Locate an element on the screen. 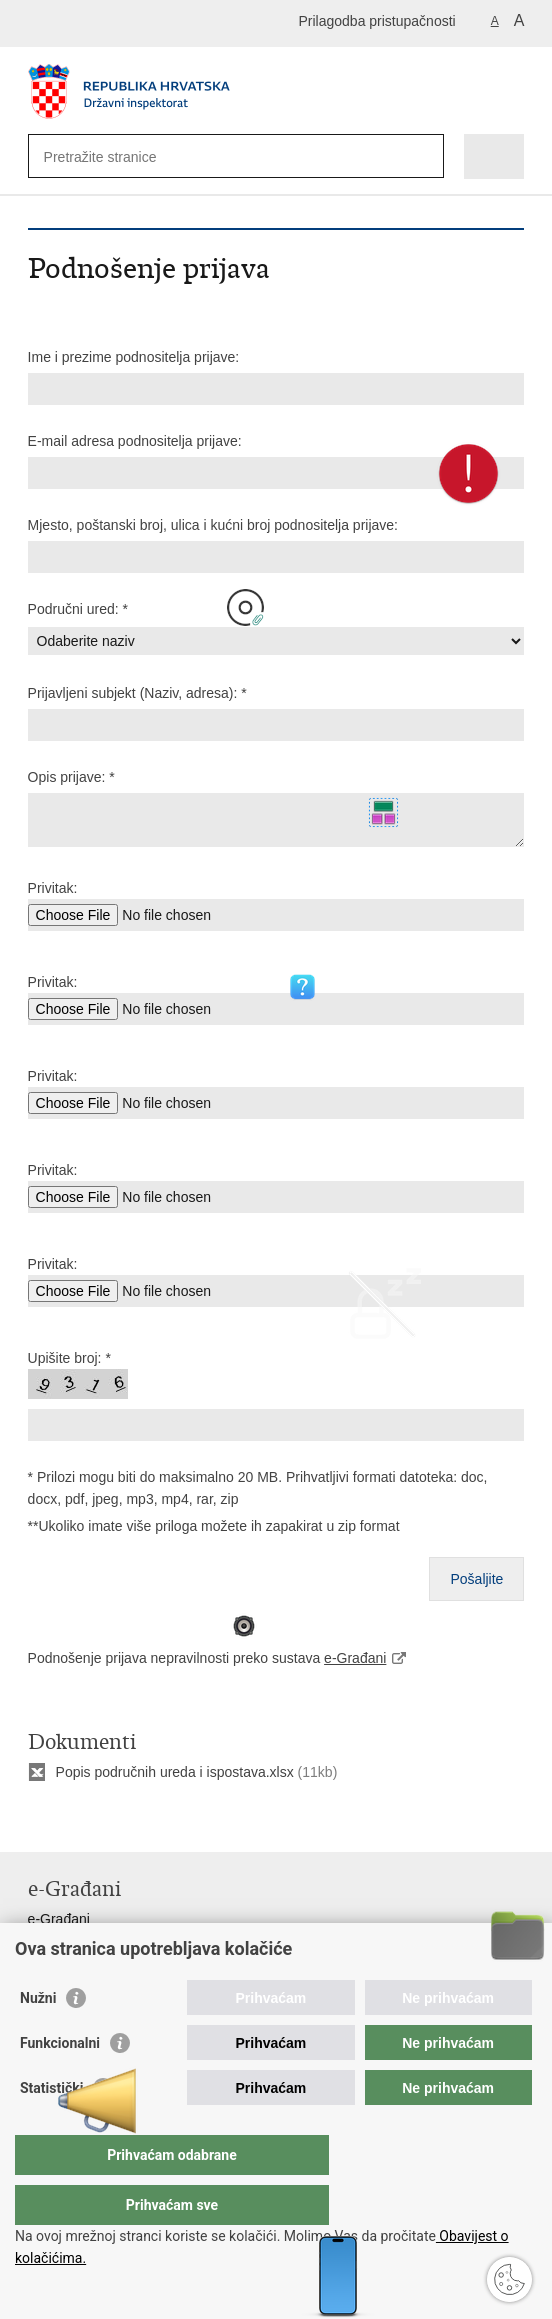 The height and width of the screenshot is (2319, 552). system sleep mode is currently disabled is located at coordinates (384, 1303).